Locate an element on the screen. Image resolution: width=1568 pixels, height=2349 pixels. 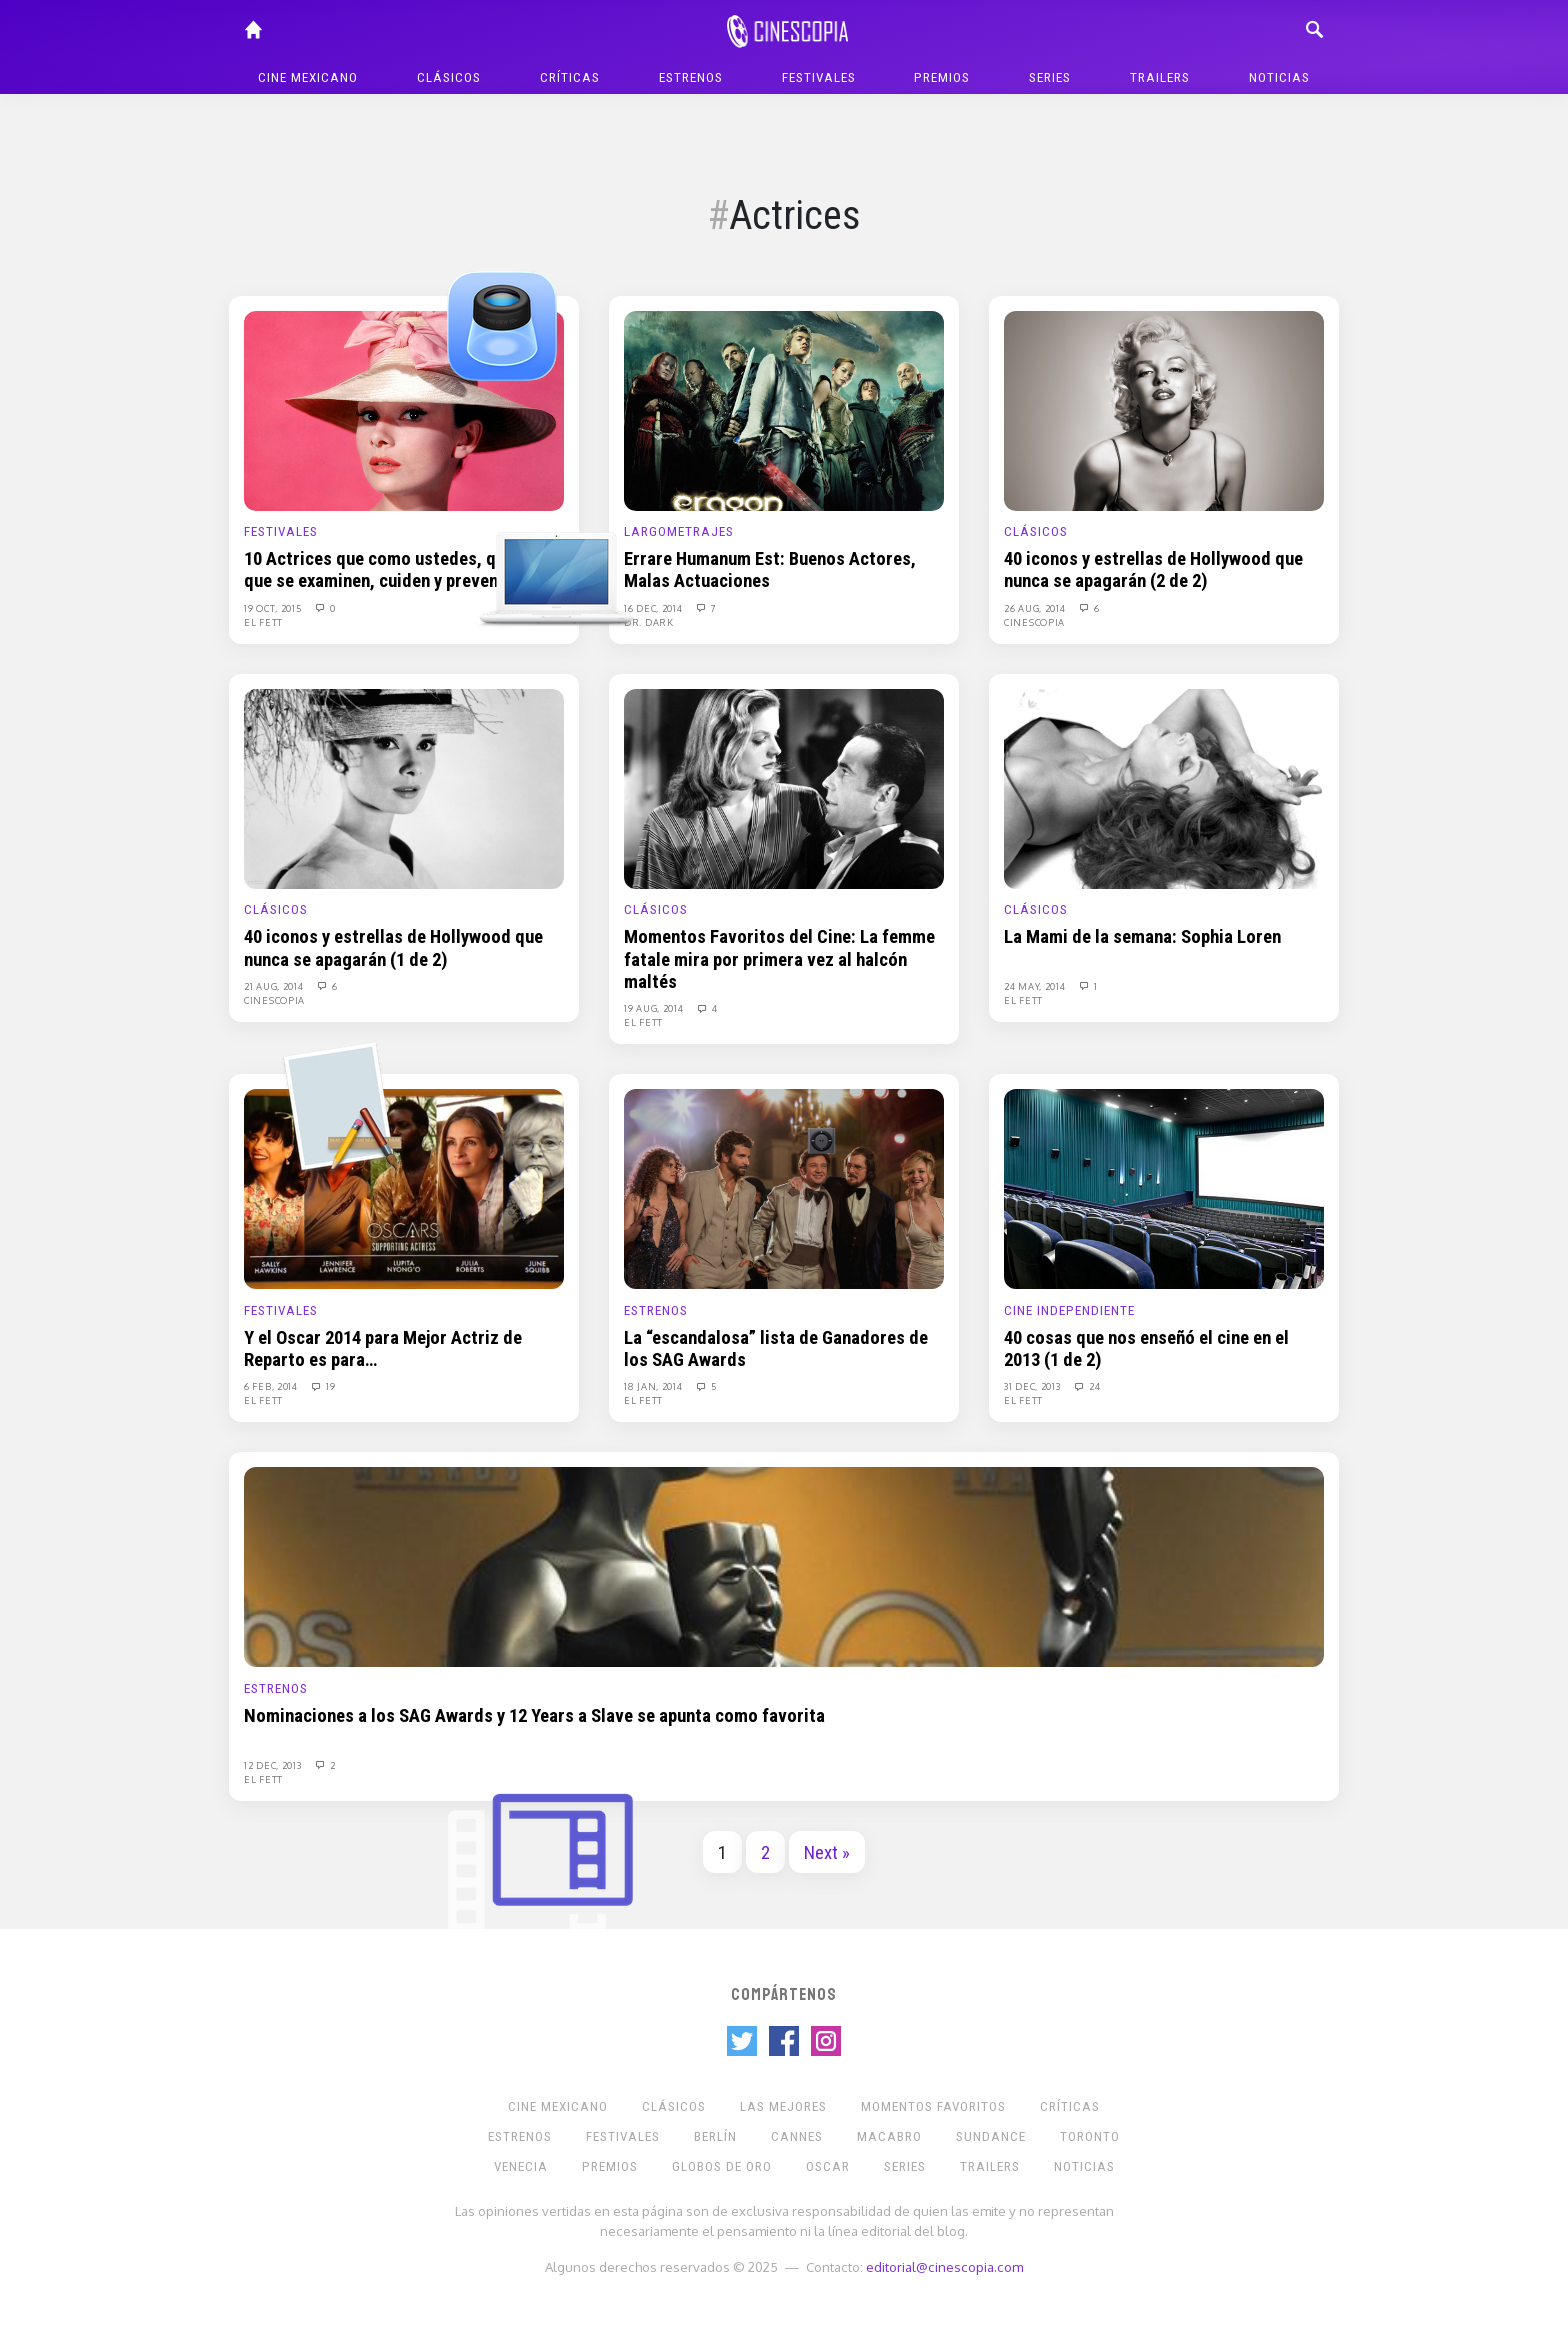
generic application icon for unidentified apps is located at coordinates (338, 1107).